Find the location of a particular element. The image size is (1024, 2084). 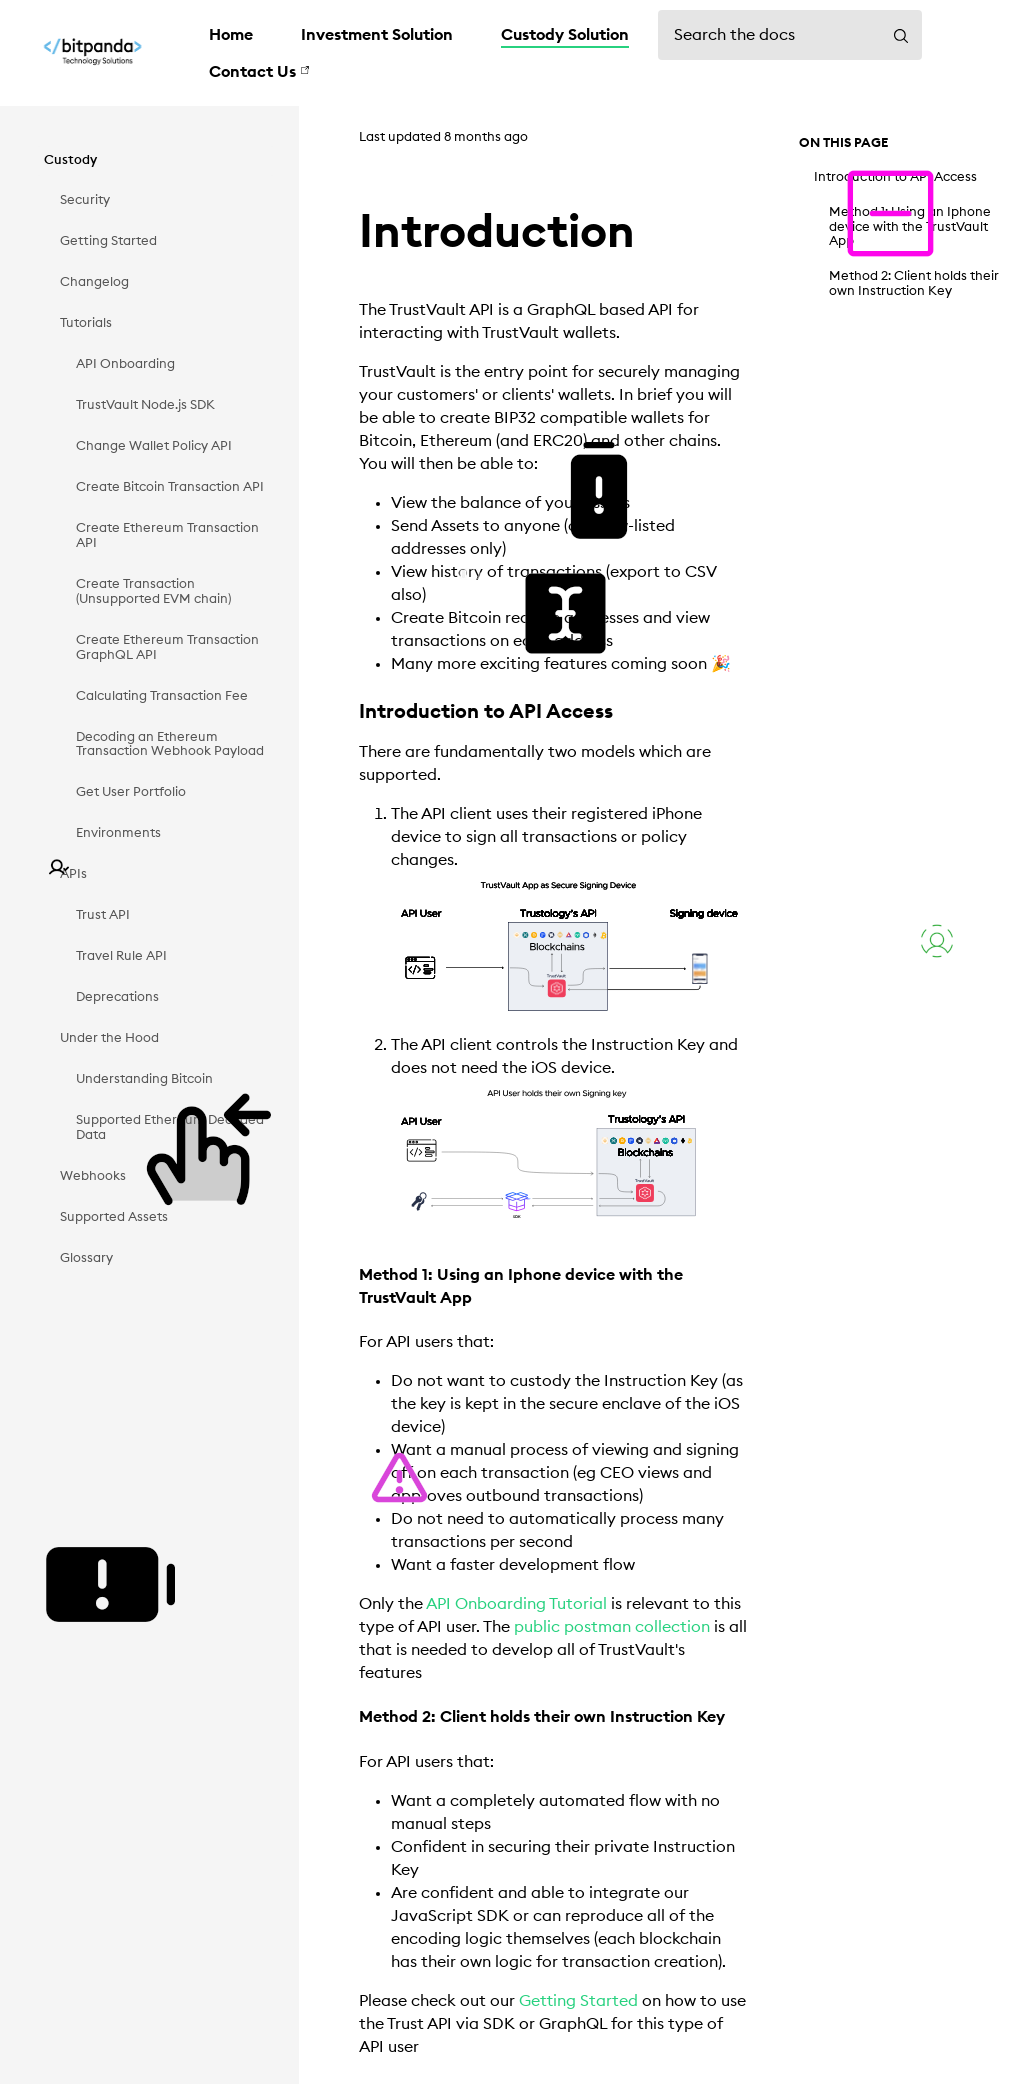

user profile pending or incomplete is located at coordinates (937, 941).